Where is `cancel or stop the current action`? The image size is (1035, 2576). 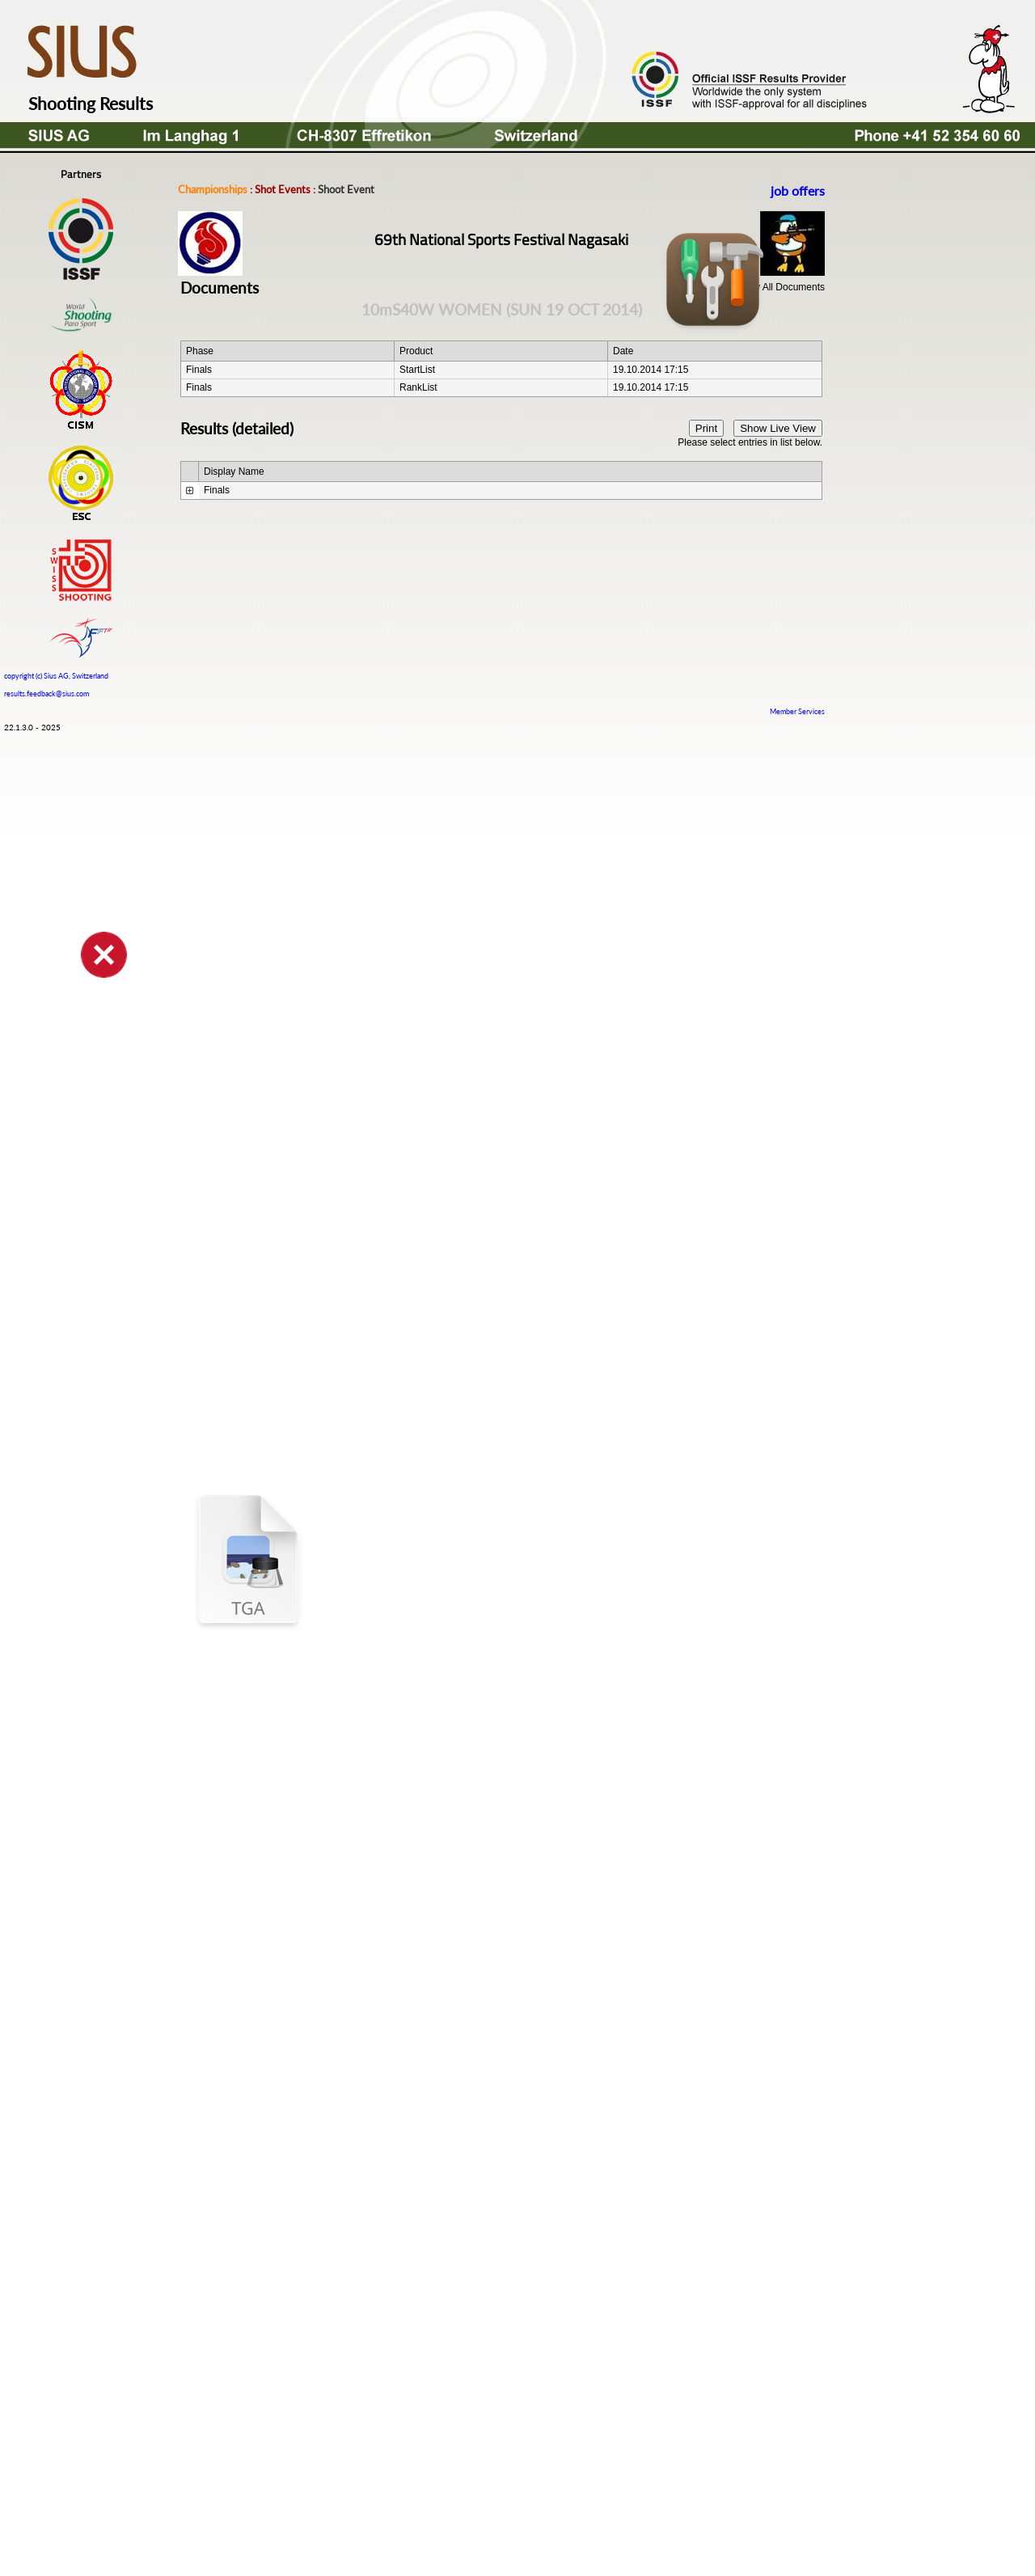
cancel or stop the current action is located at coordinates (104, 954).